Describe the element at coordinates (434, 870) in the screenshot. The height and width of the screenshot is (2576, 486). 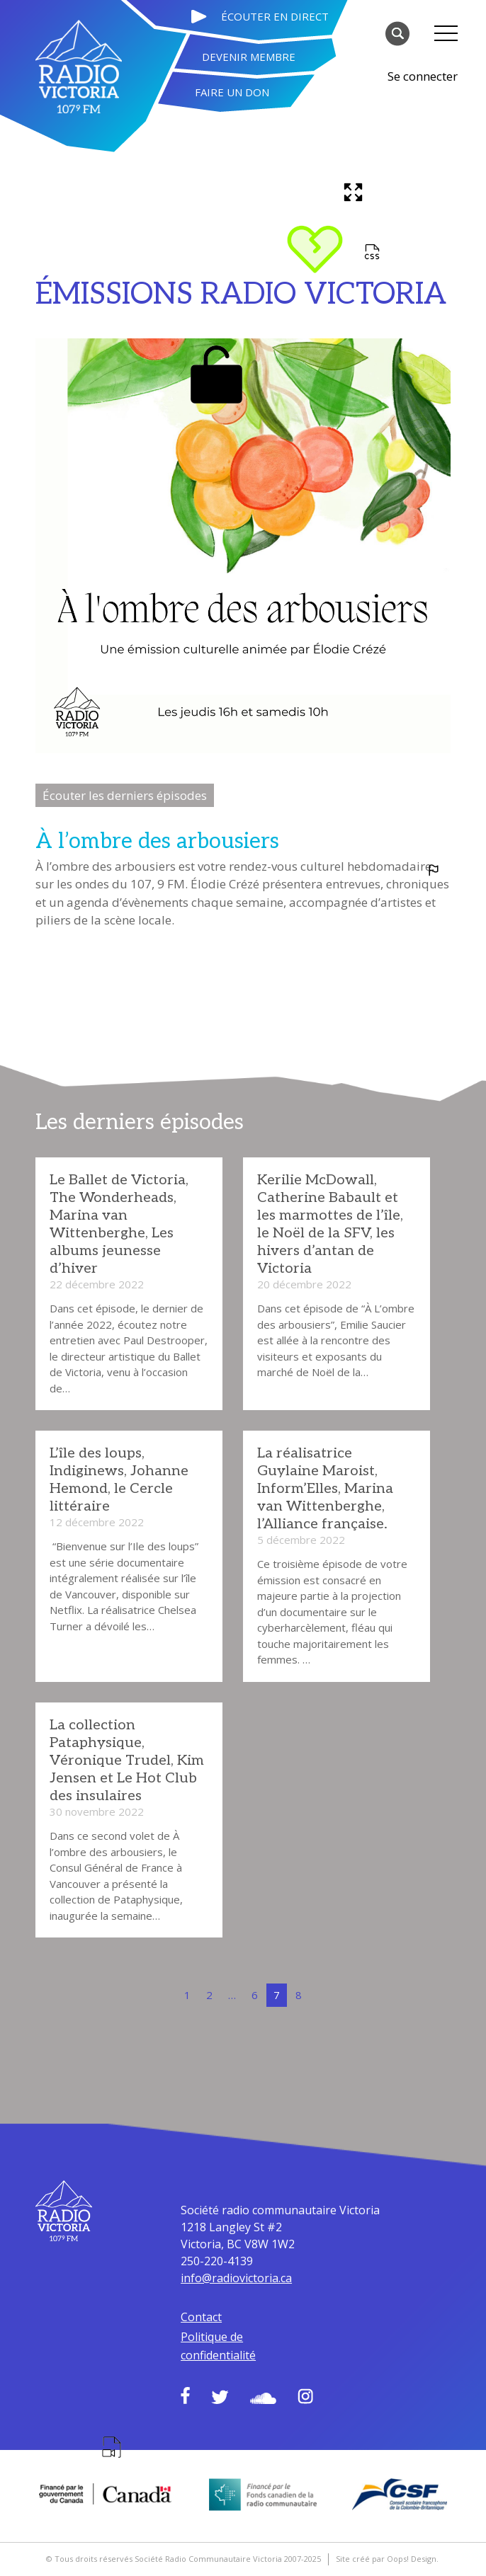
I see `flag or bookmark an item for later` at that location.